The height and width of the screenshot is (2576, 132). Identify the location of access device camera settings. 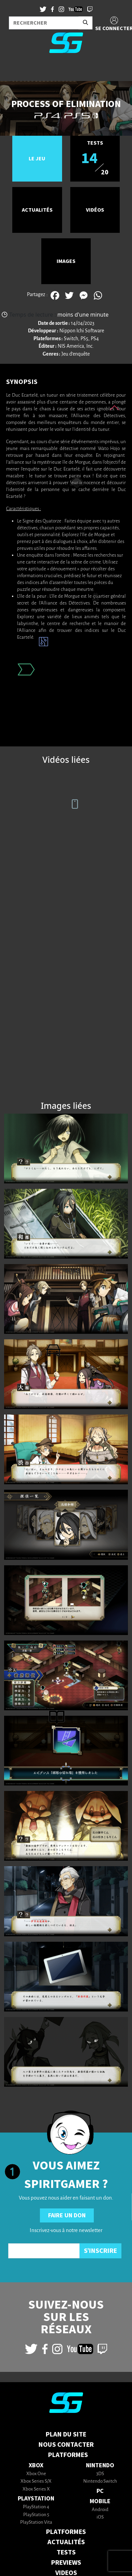
(75, 804).